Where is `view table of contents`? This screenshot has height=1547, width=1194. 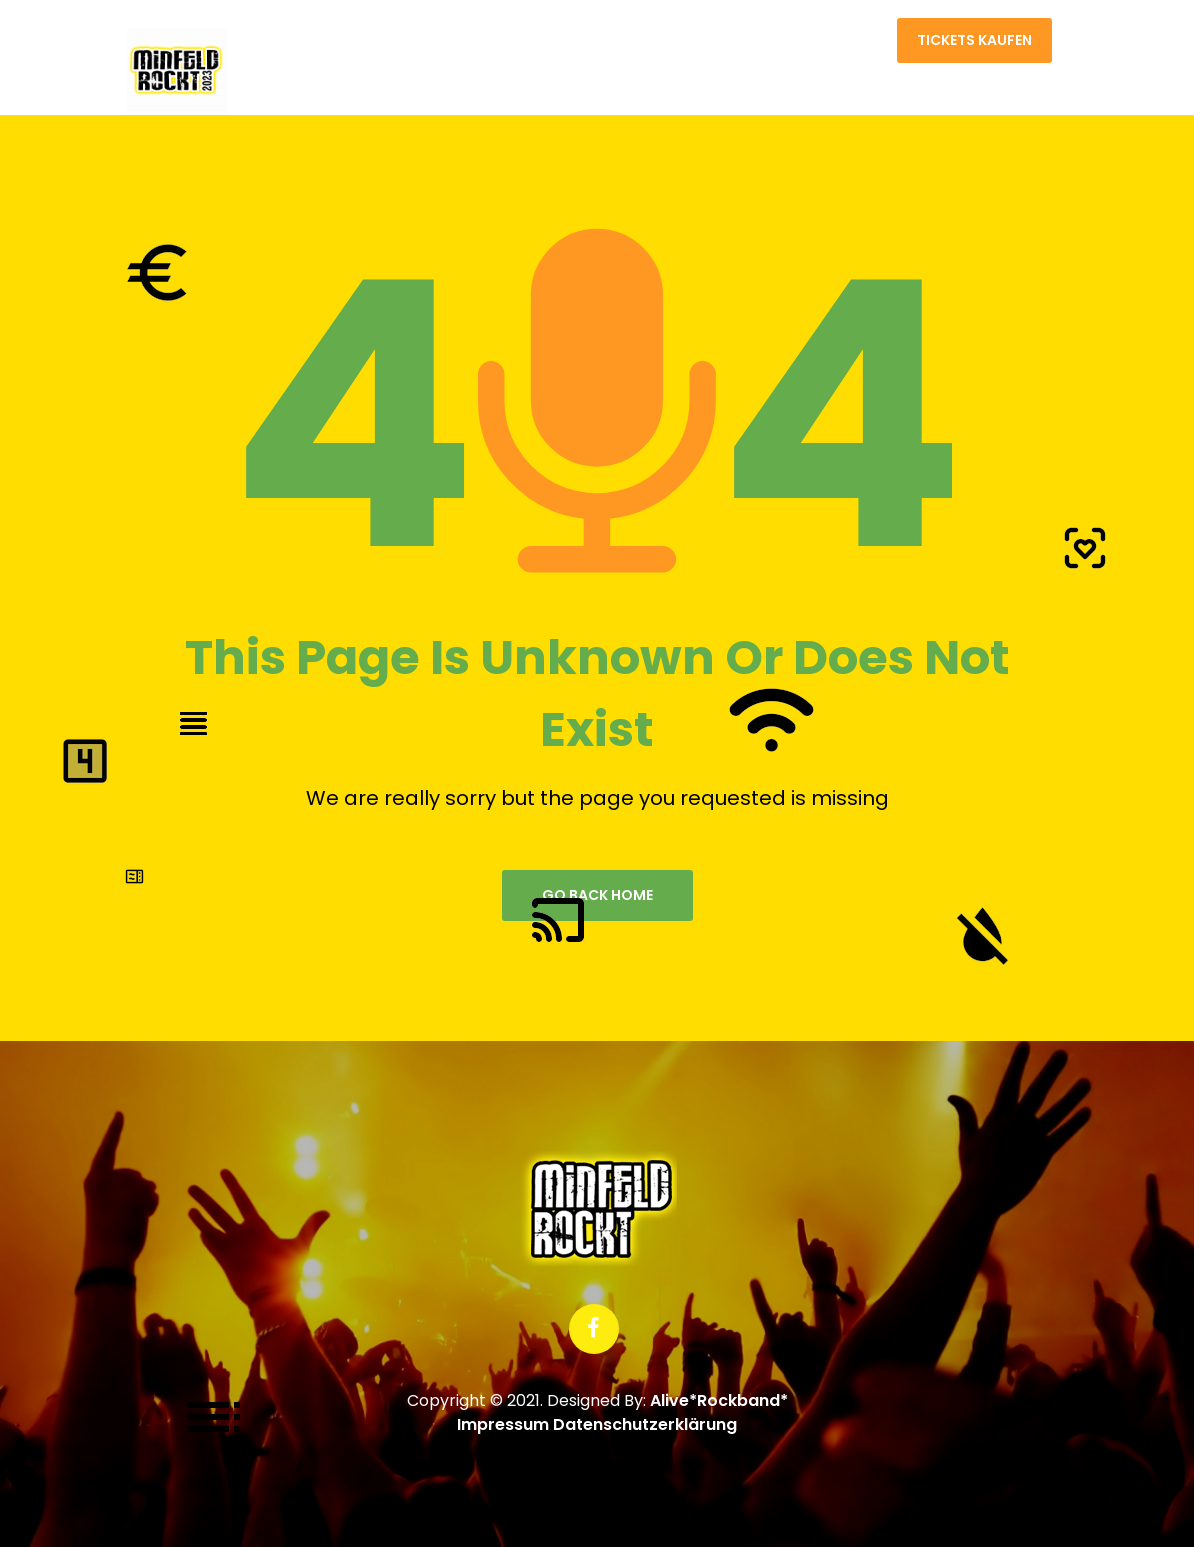 view table of contents is located at coordinates (214, 1417).